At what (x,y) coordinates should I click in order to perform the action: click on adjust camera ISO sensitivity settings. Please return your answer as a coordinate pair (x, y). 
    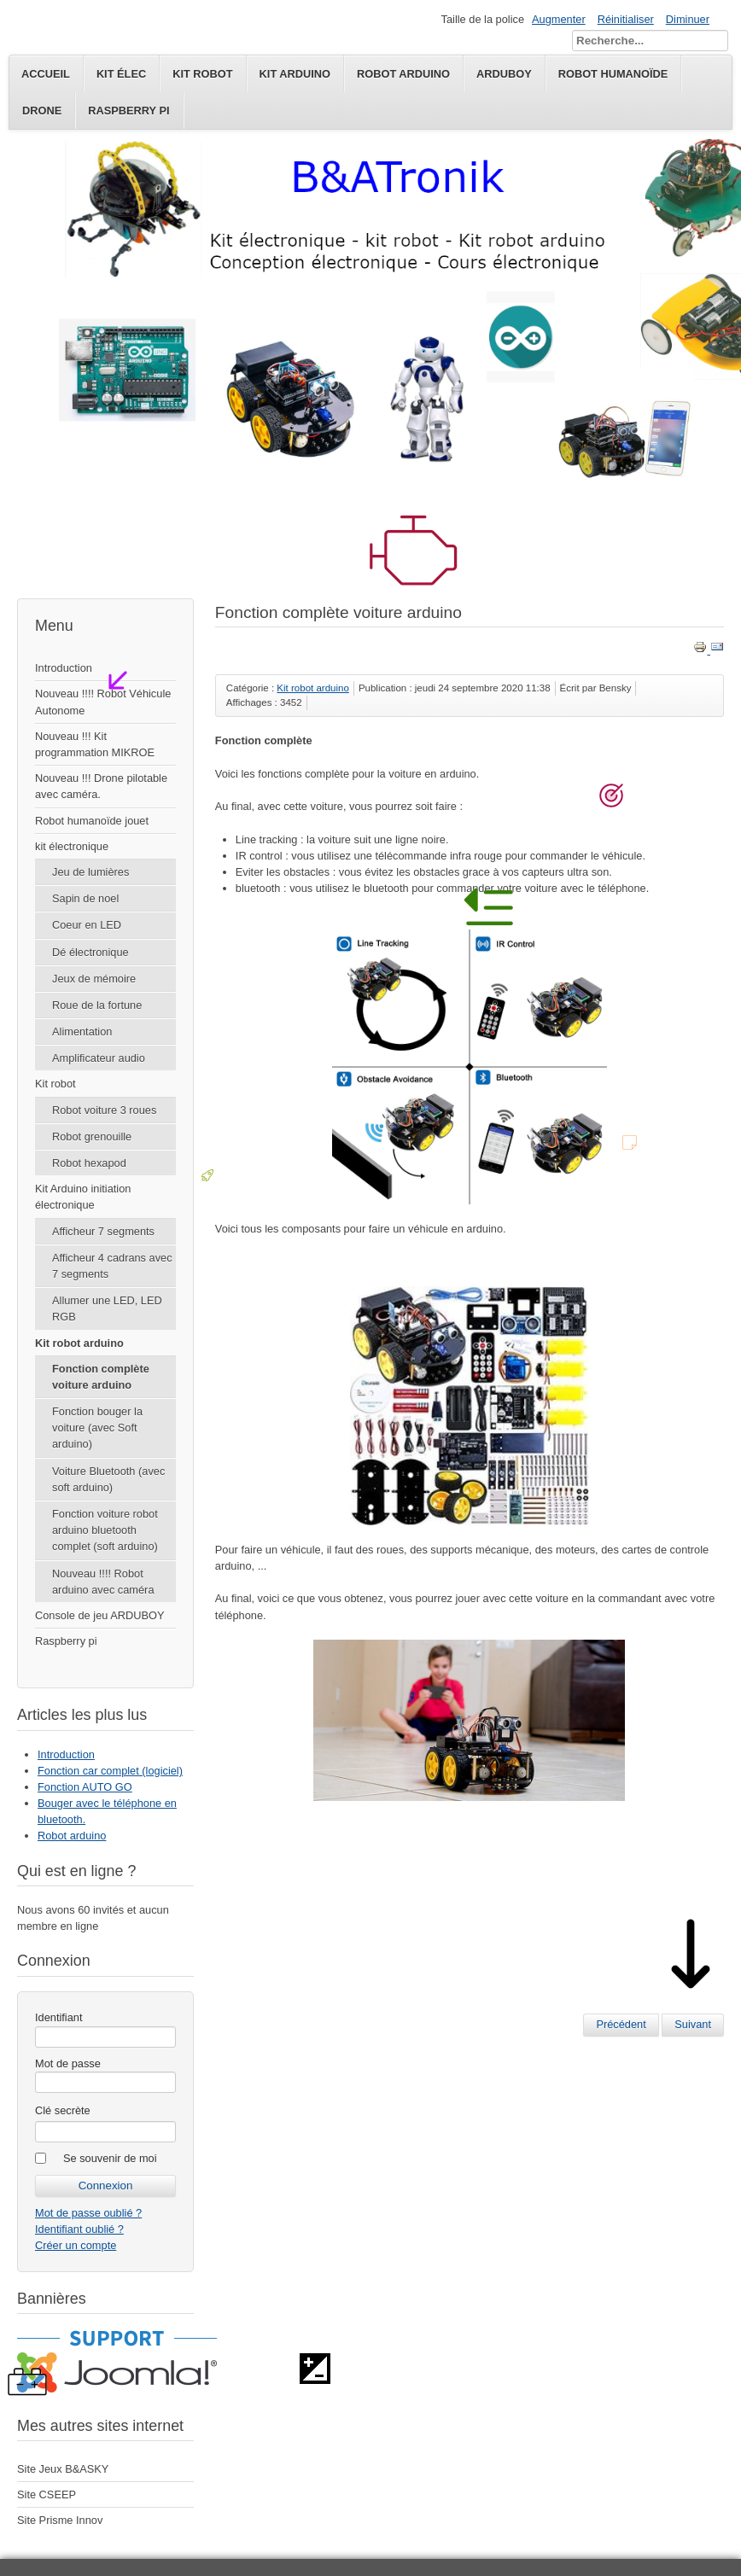
    Looking at the image, I should click on (315, 2369).